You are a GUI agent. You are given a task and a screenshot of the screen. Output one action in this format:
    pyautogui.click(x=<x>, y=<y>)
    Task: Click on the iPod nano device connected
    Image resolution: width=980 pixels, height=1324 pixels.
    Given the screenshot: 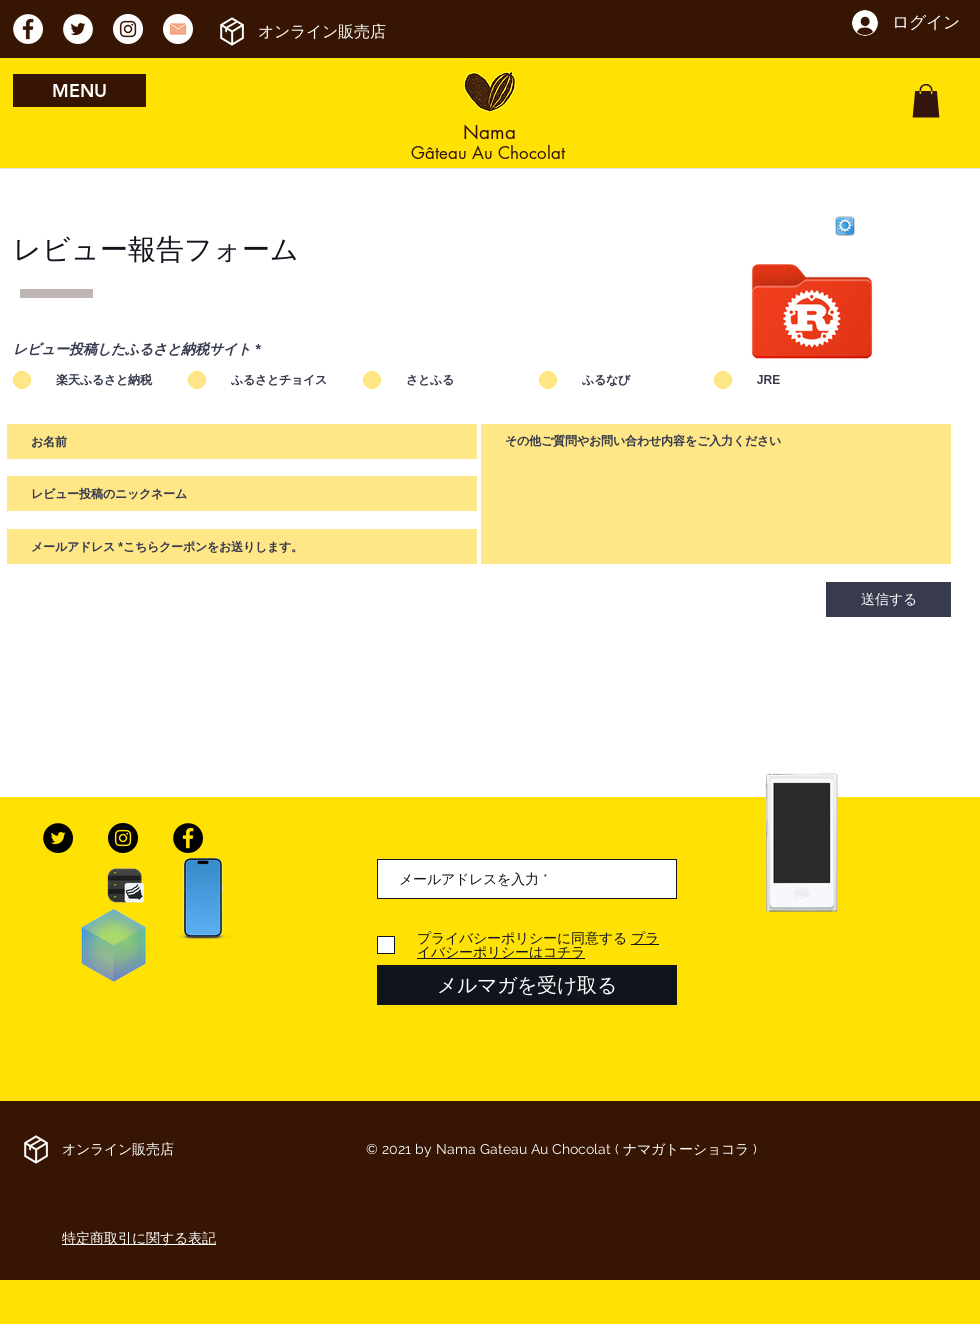 What is the action you would take?
    pyautogui.click(x=801, y=842)
    